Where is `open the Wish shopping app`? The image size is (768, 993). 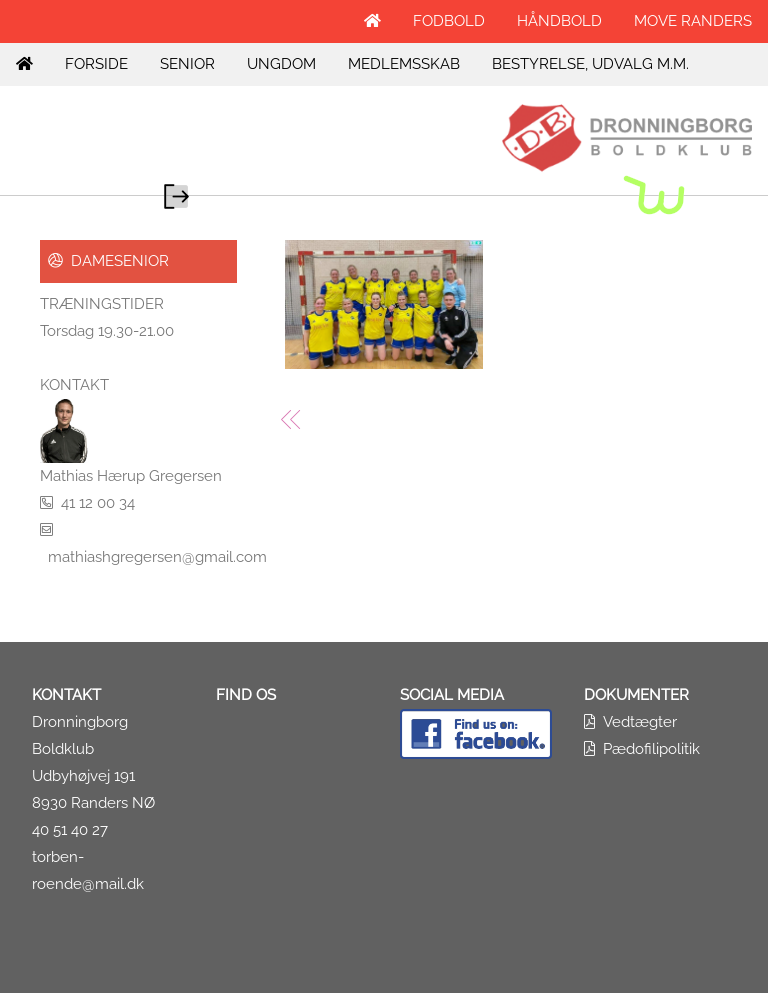
open the Wish shopping app is located at coordinates (654, 195).